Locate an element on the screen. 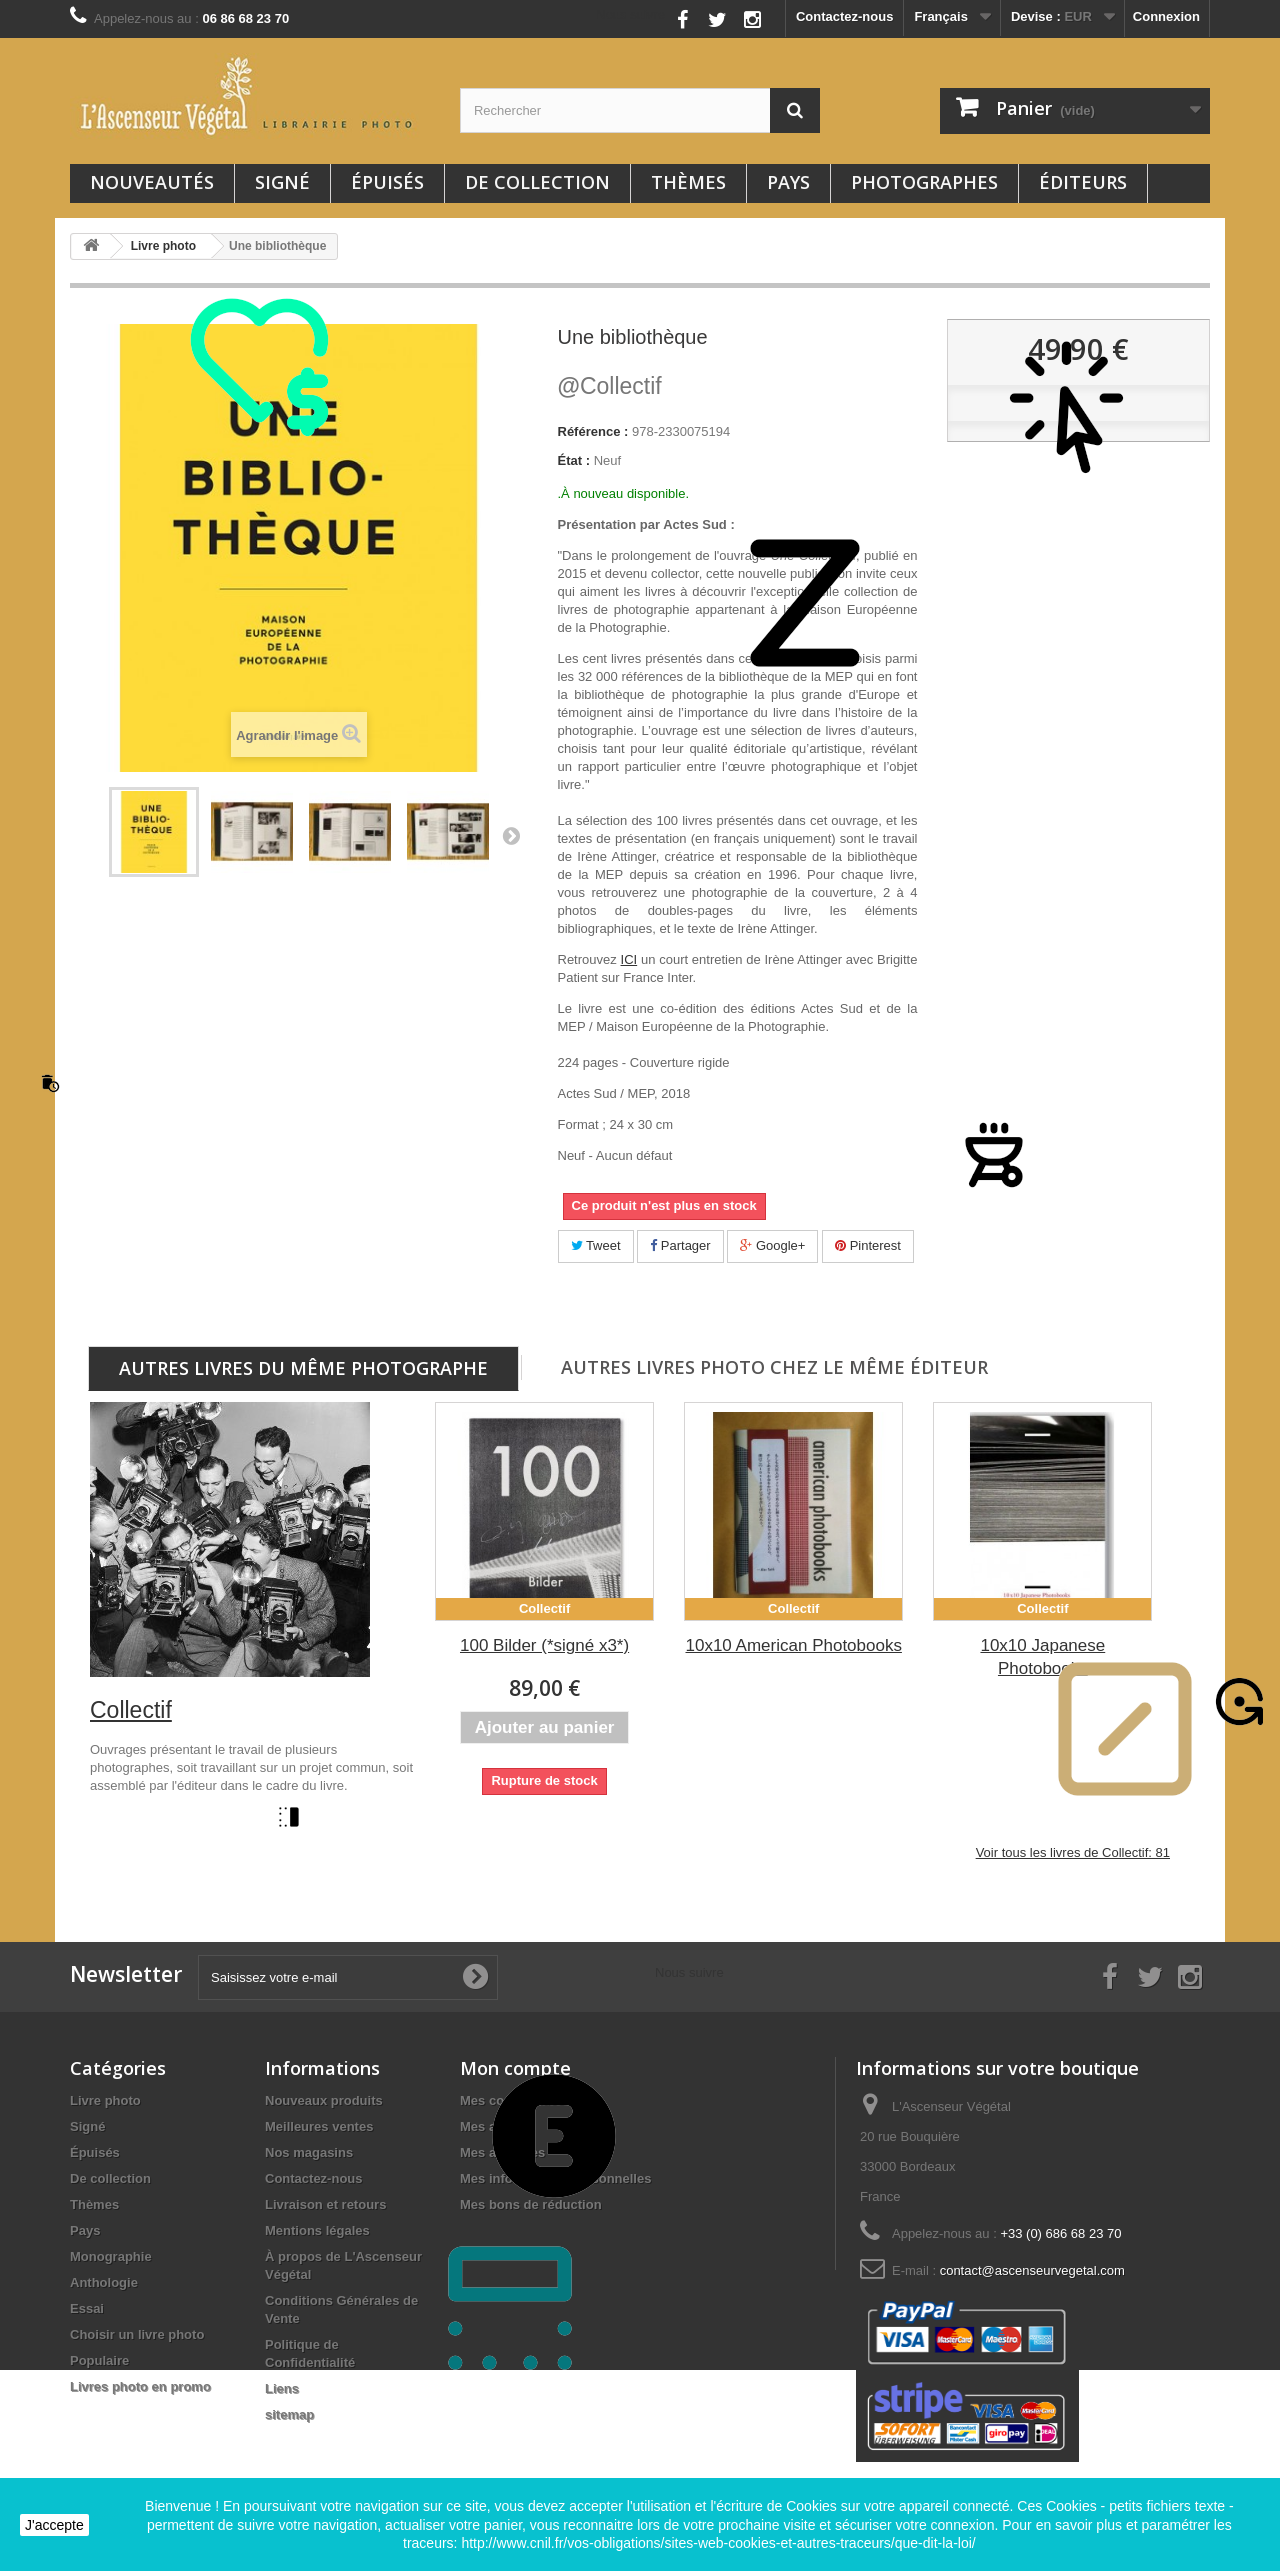 The image size is (1280, 2571). indicates items starting with the letter Z in an alphabetical list is located at coordinates (805, 603).